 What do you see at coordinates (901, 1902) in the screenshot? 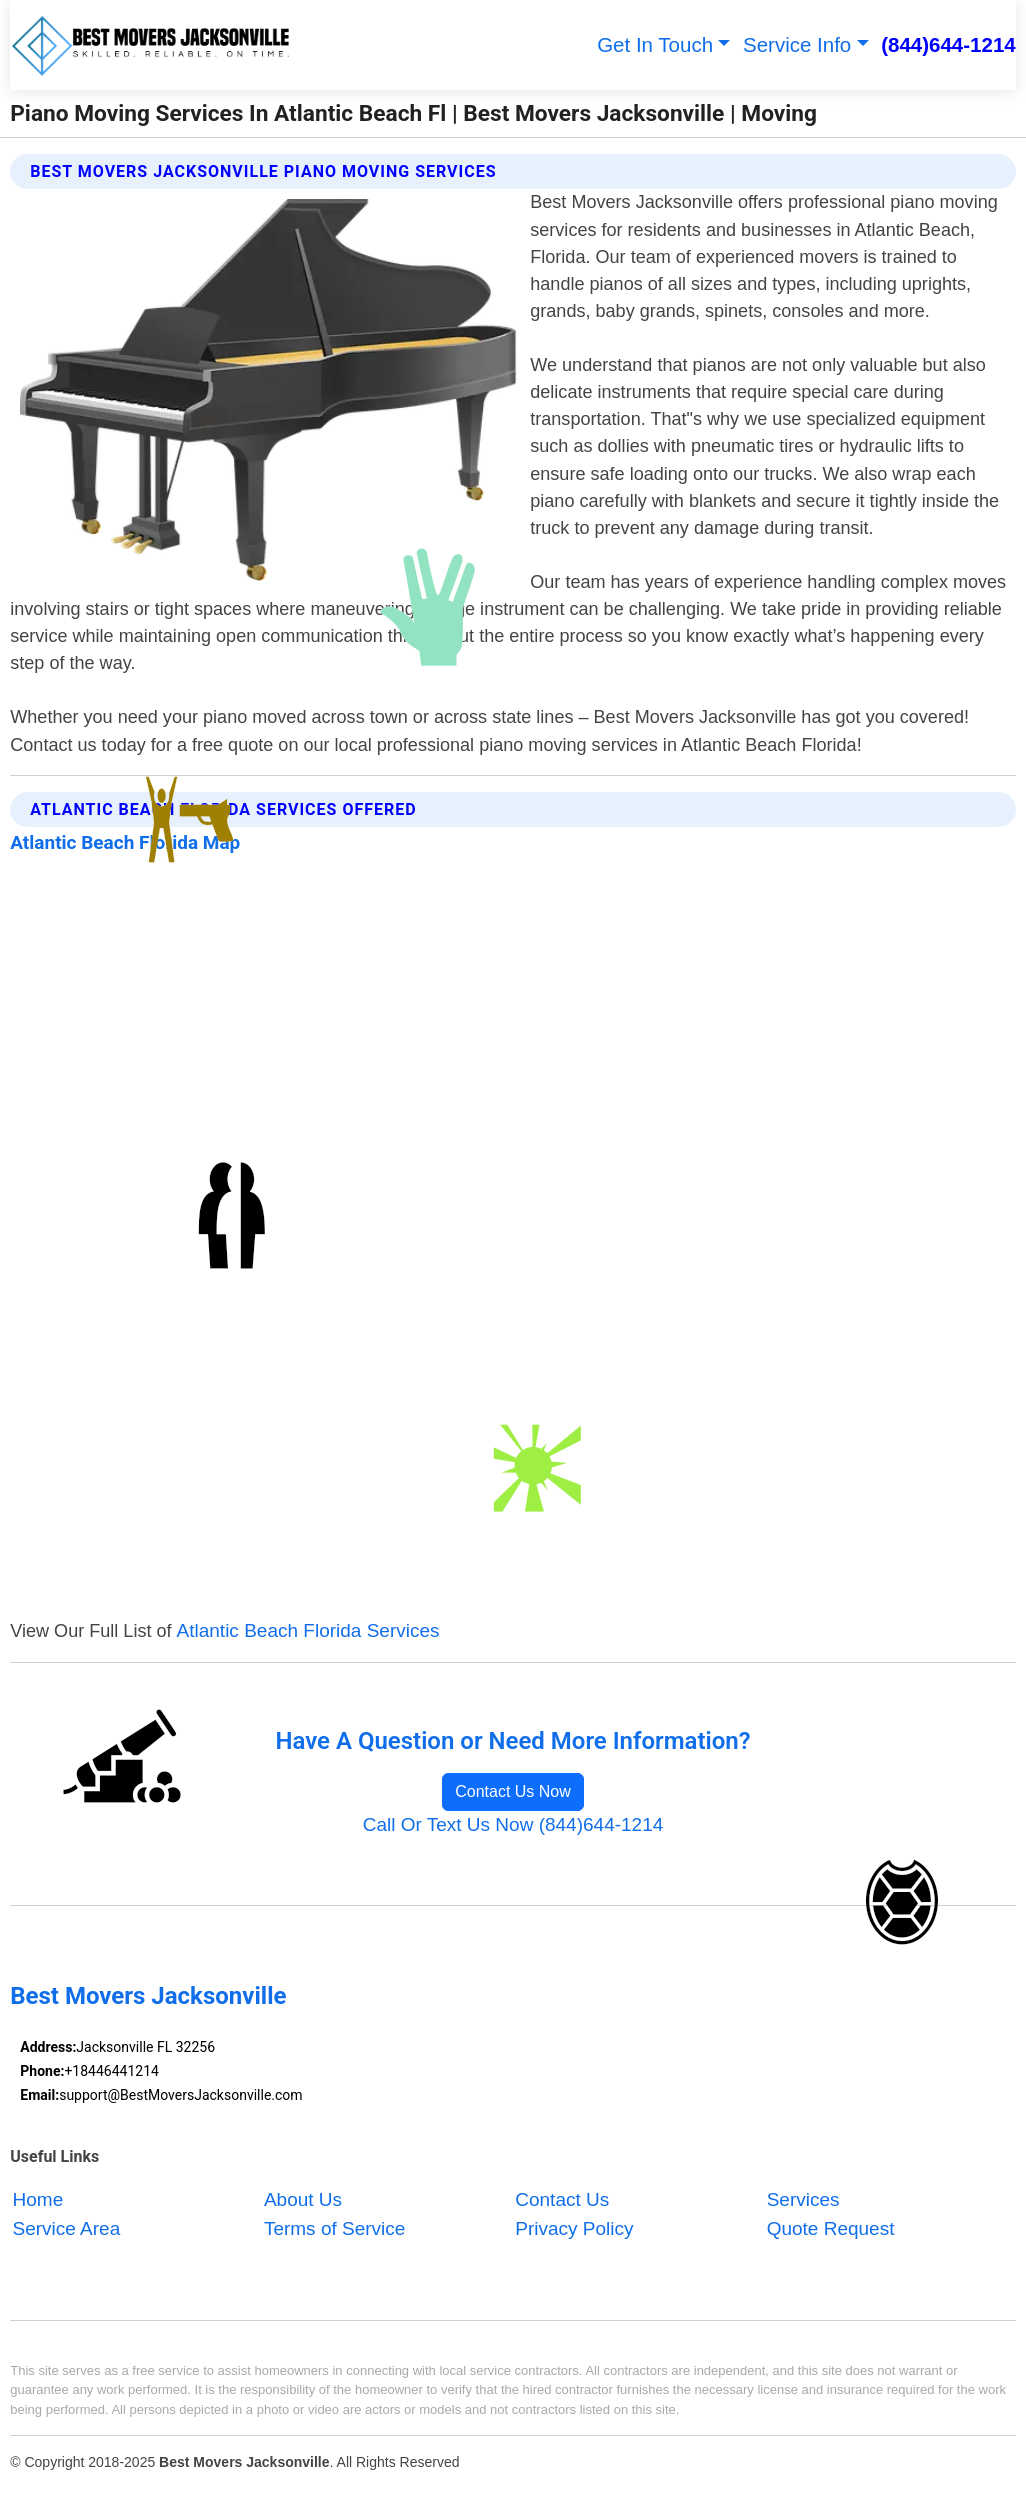
I see `equip turtle shell armor or shield` at bounding box center [901, 1902].